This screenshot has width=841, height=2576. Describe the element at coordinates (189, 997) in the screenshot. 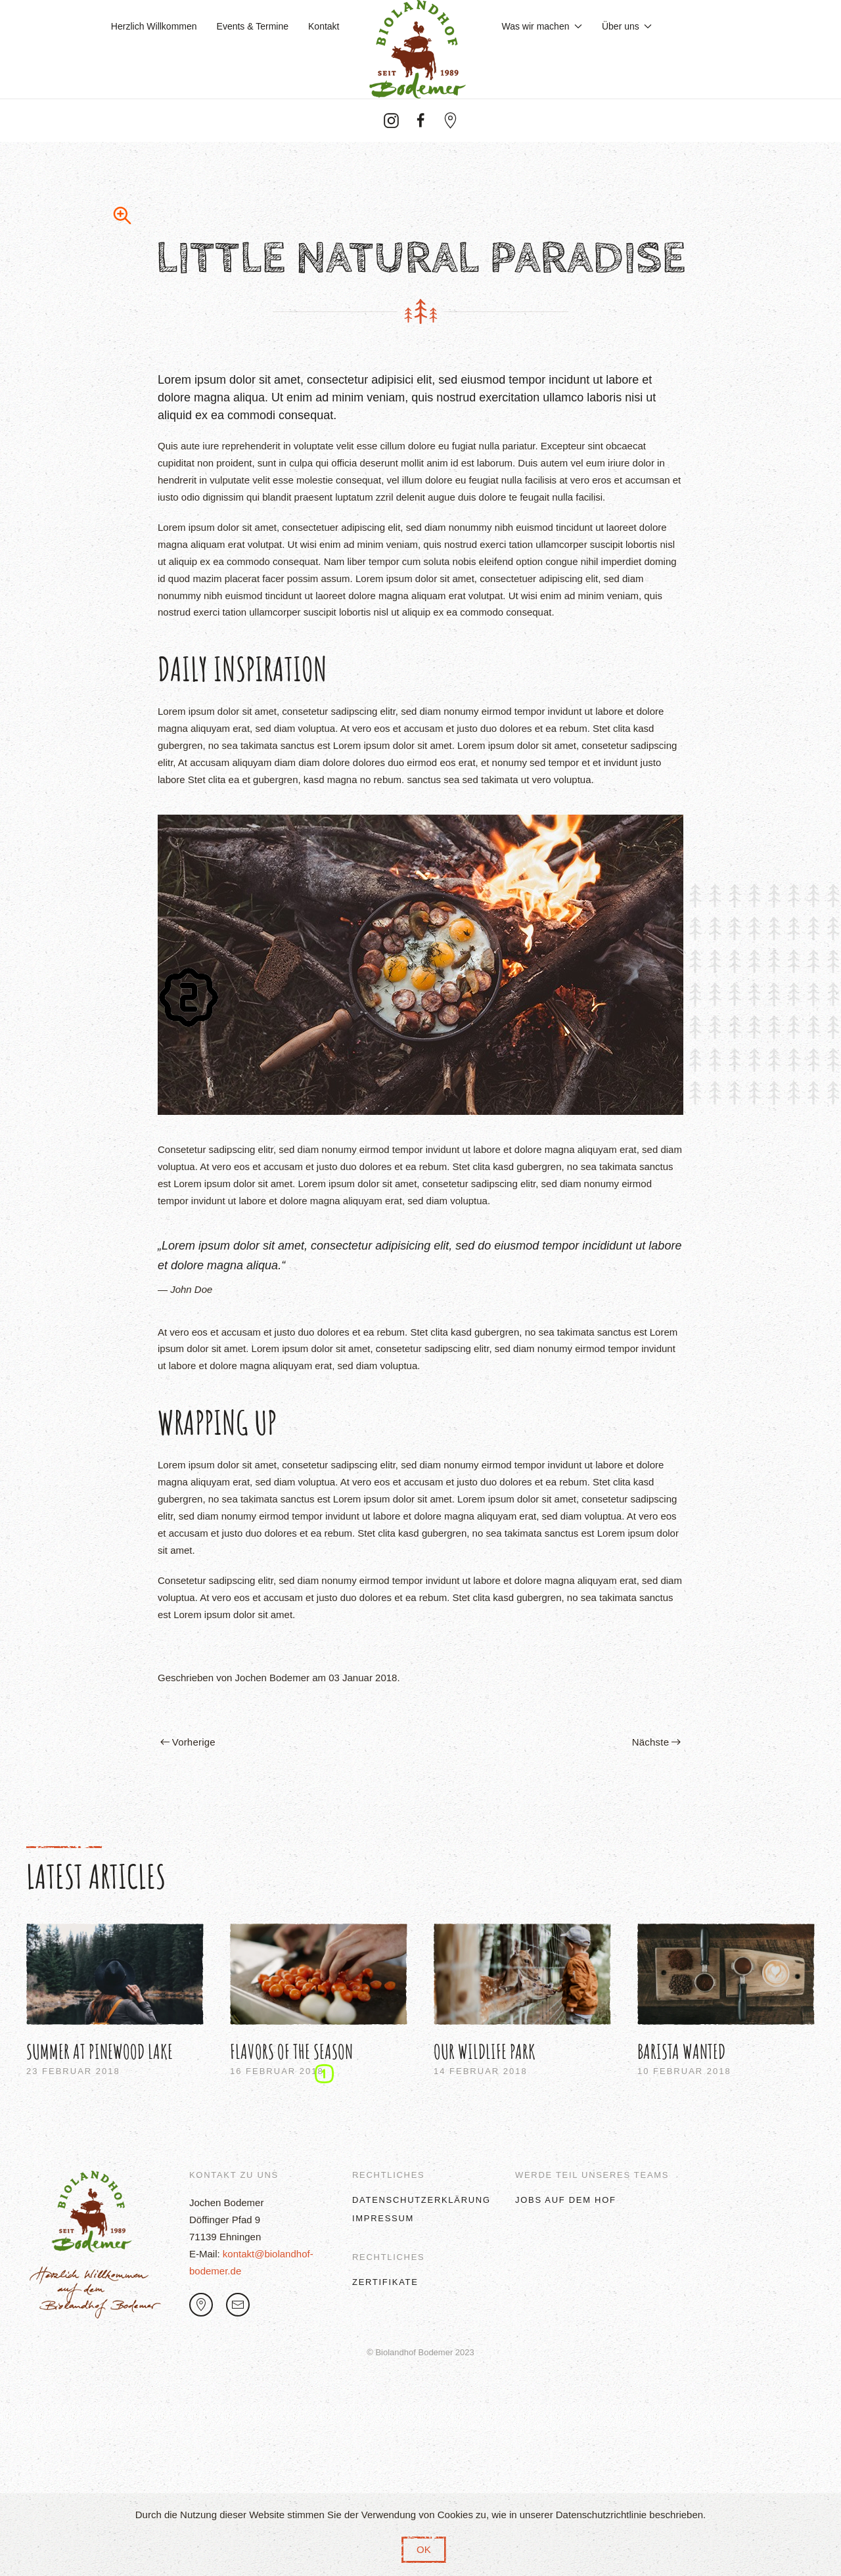

I see `indicates second place or runner-up status` at that location.